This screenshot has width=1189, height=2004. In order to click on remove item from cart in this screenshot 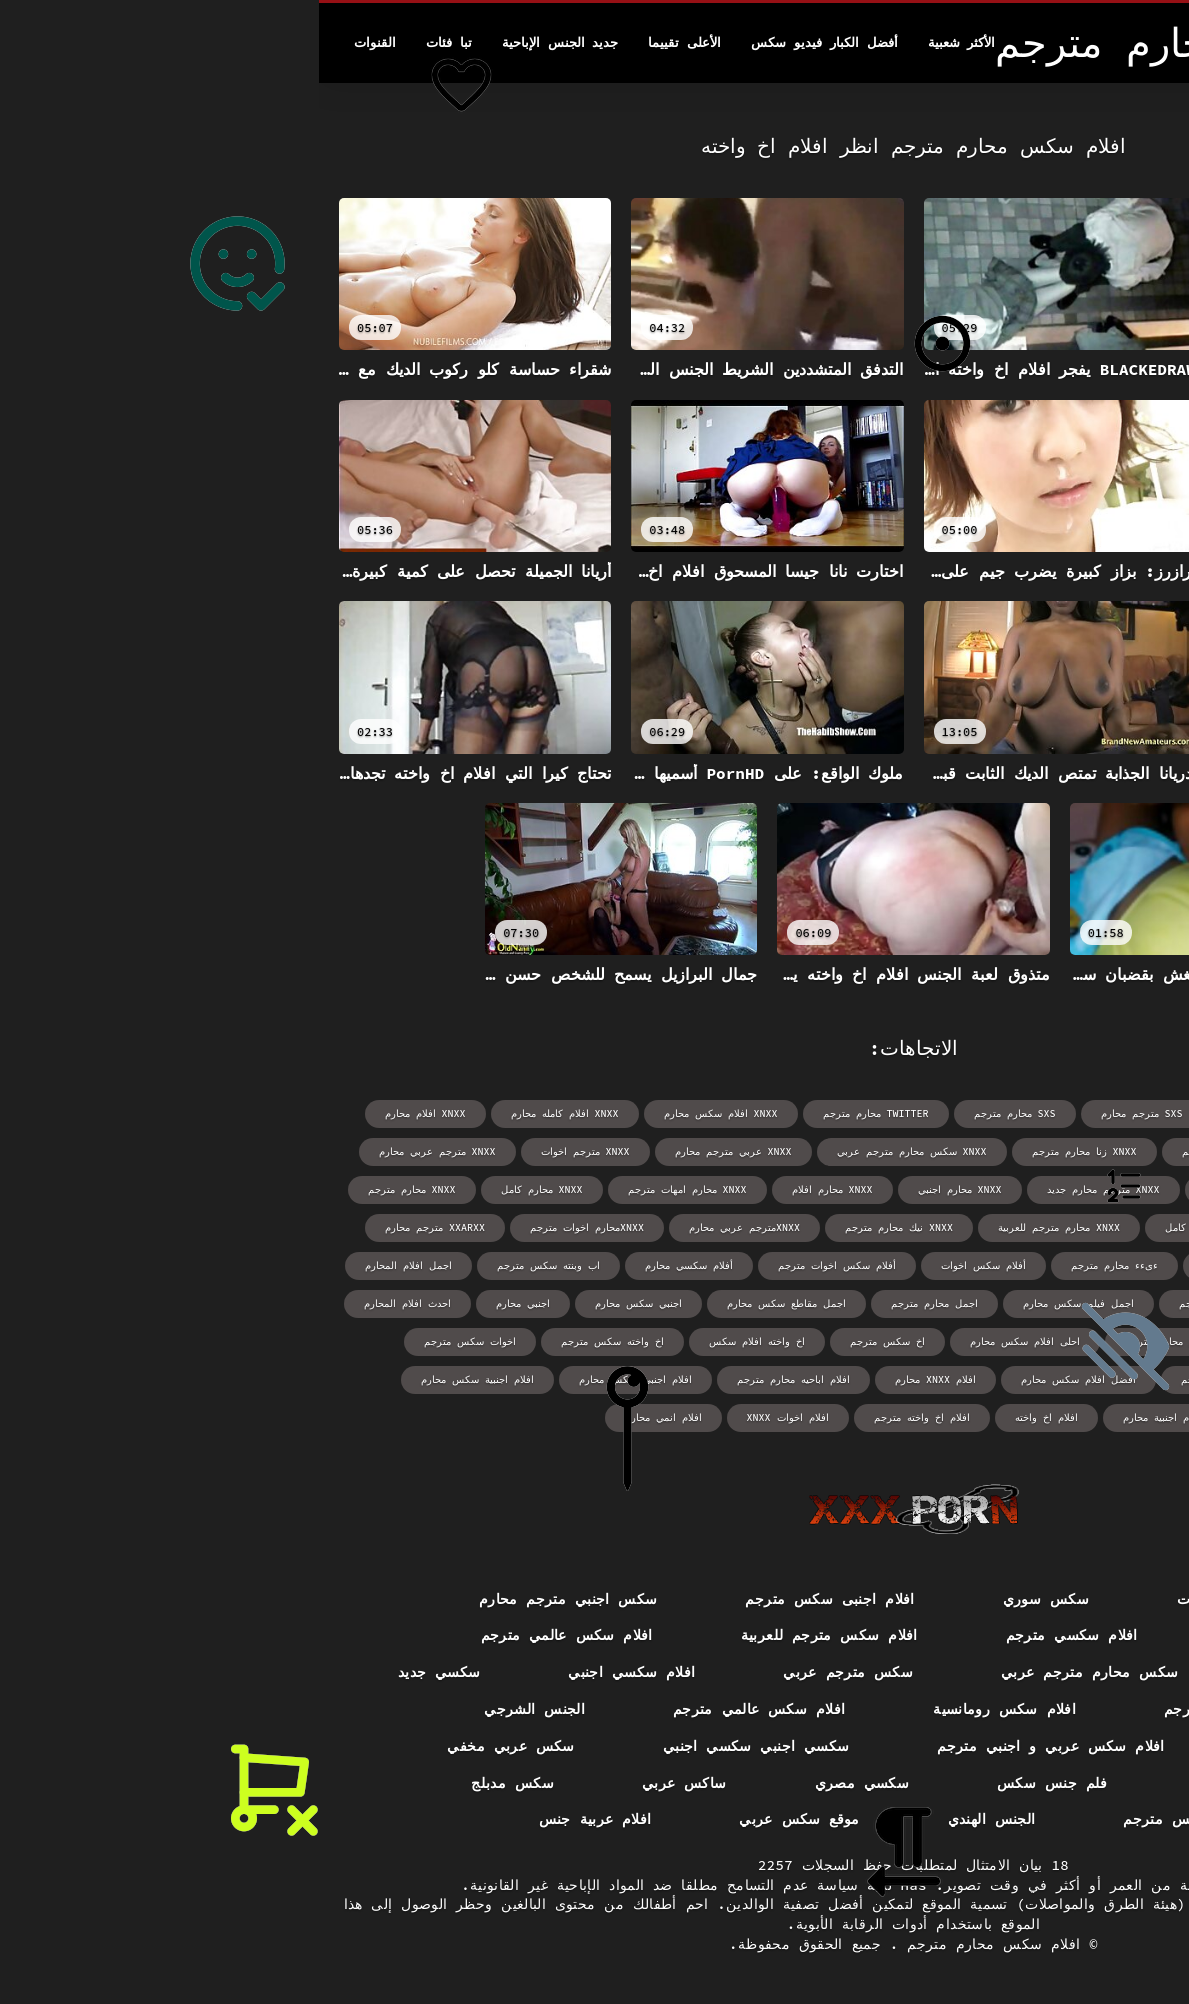, I will do `click(270, 1788)`.